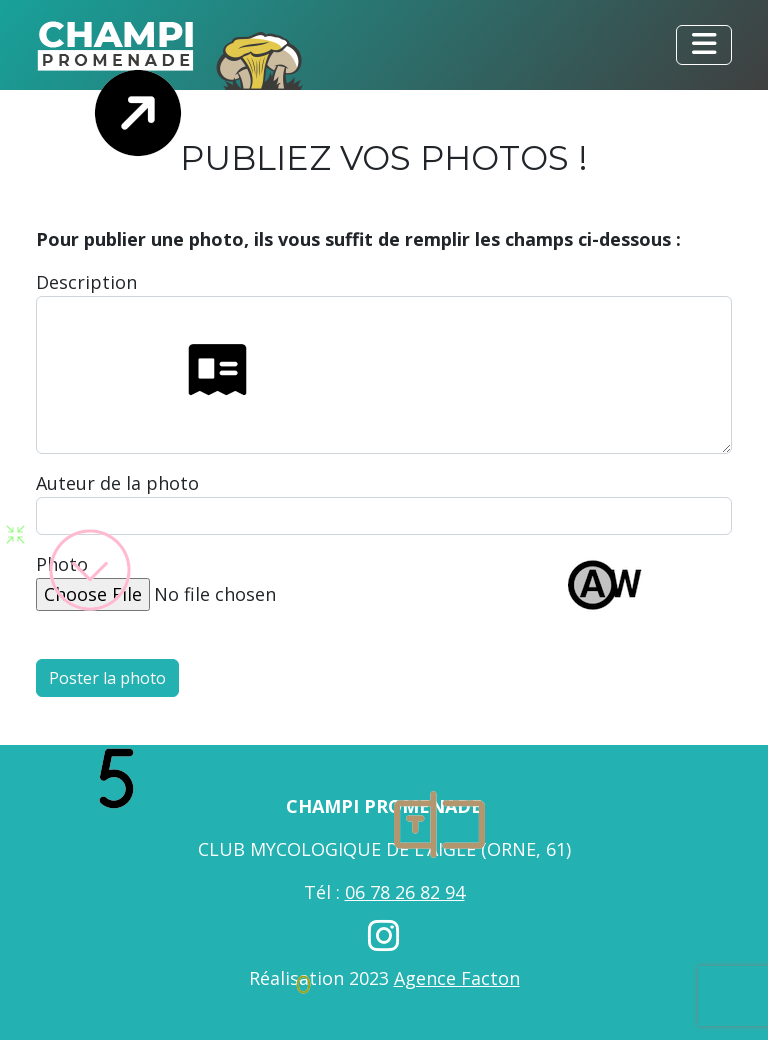 The image size is (768, 1040). Describe the element at coordinates (15, 534) in the screenshot. I see `exit fullscreen mode` at that location.